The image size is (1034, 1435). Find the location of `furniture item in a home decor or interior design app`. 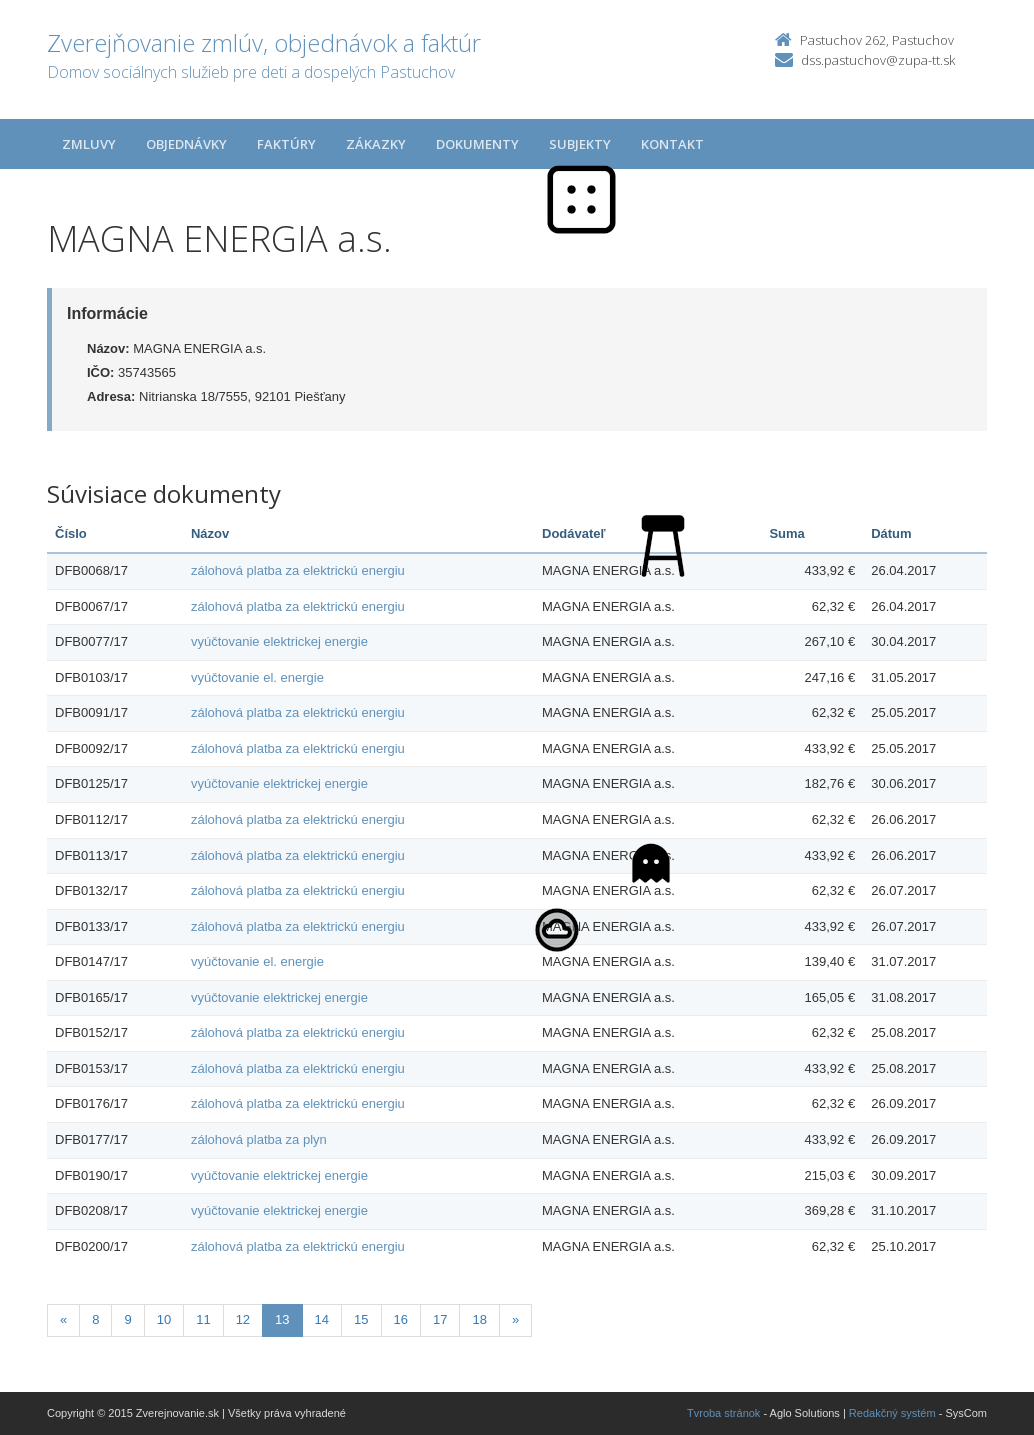

furniture item in a home decor or interior design app is located at coordinates (663, 546).